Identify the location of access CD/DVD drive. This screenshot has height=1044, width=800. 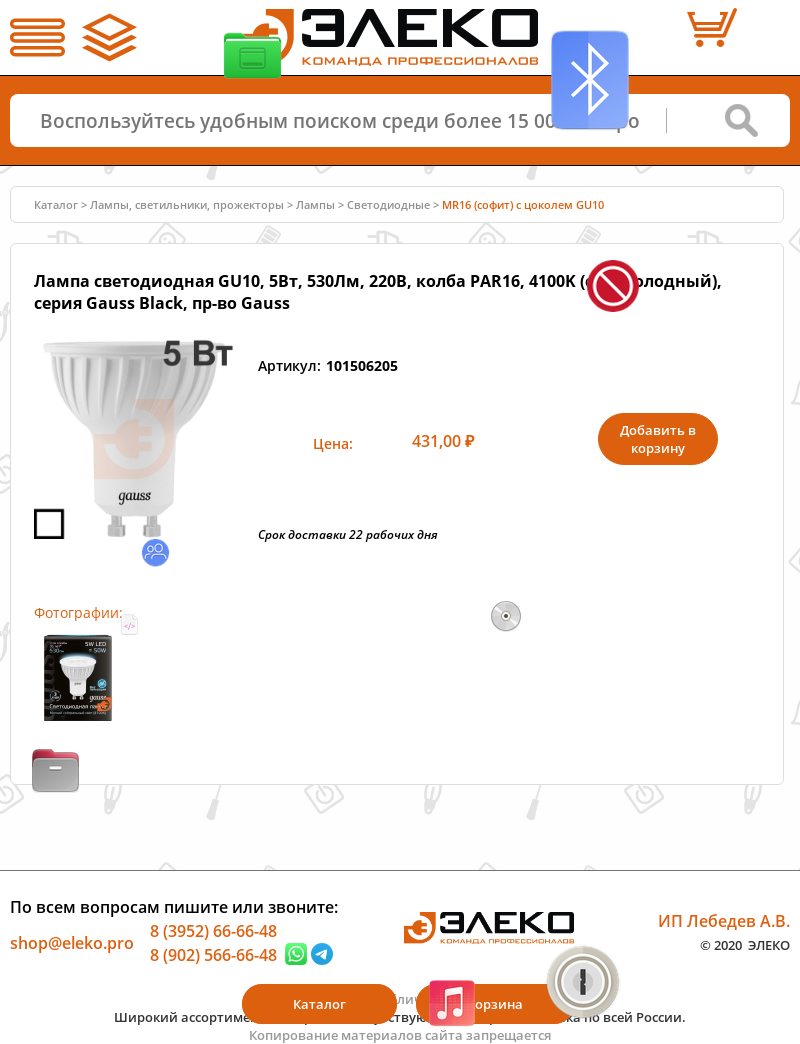
(506, 616).